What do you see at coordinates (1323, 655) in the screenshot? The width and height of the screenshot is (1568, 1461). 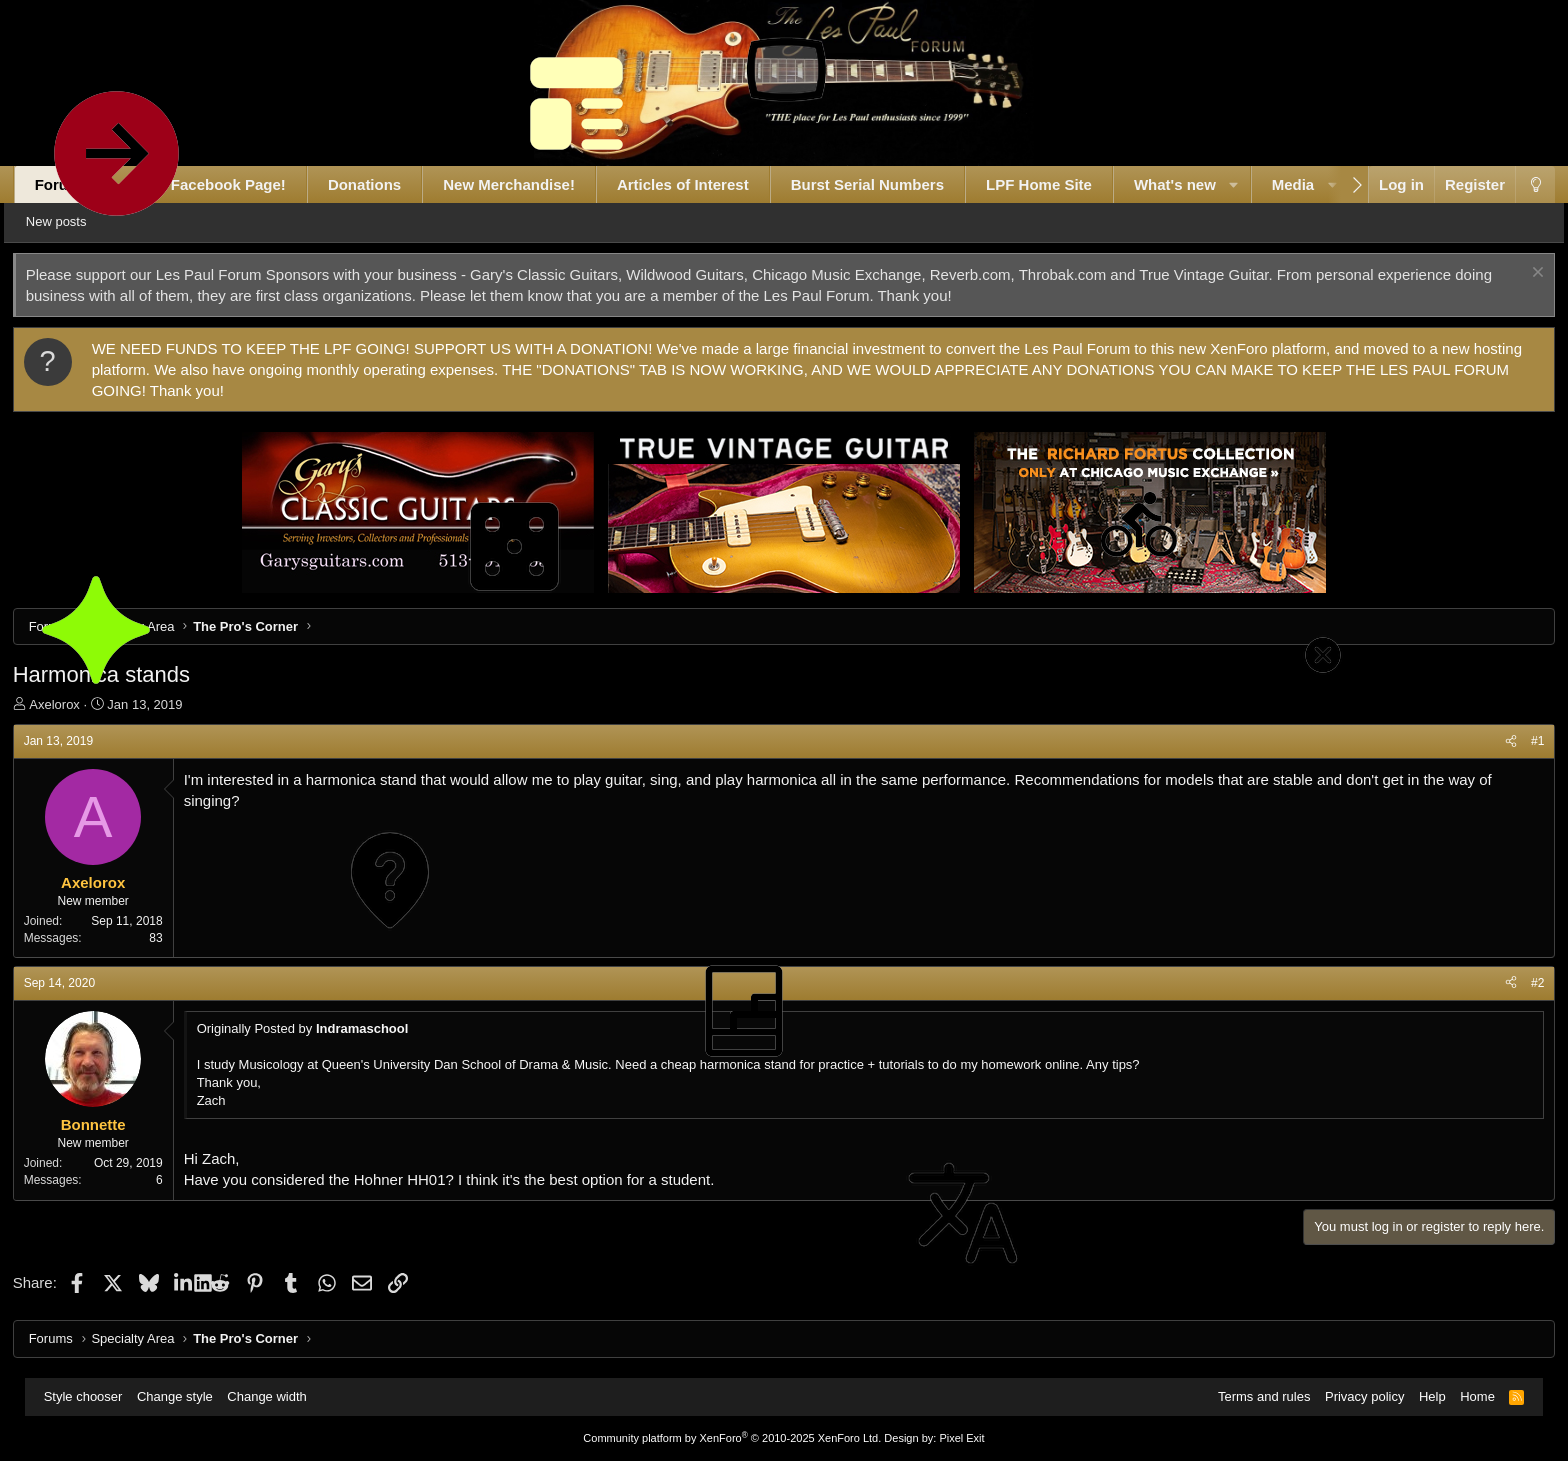 I see `cancel or close the current action` at bounding box center [1323, 655].